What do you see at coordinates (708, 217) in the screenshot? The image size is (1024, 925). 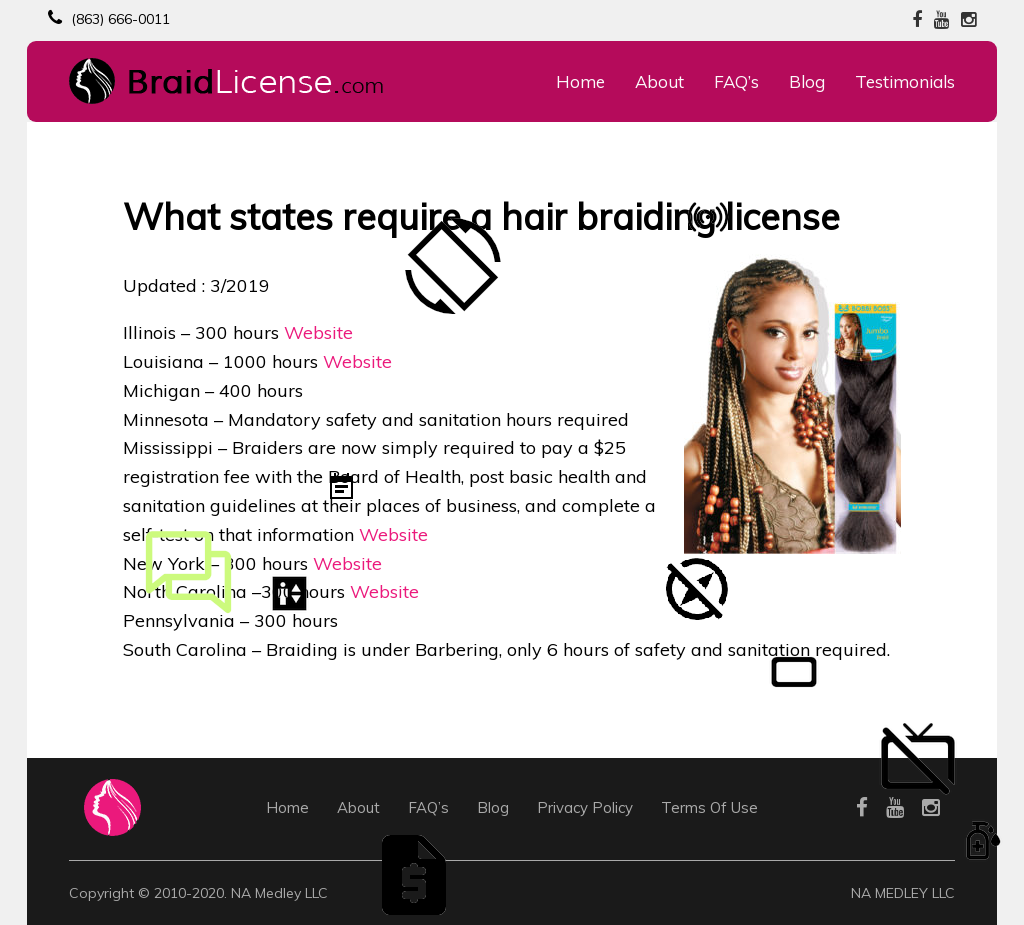 I see `indicates wireless signal strength` at bounding box center [708, 217].